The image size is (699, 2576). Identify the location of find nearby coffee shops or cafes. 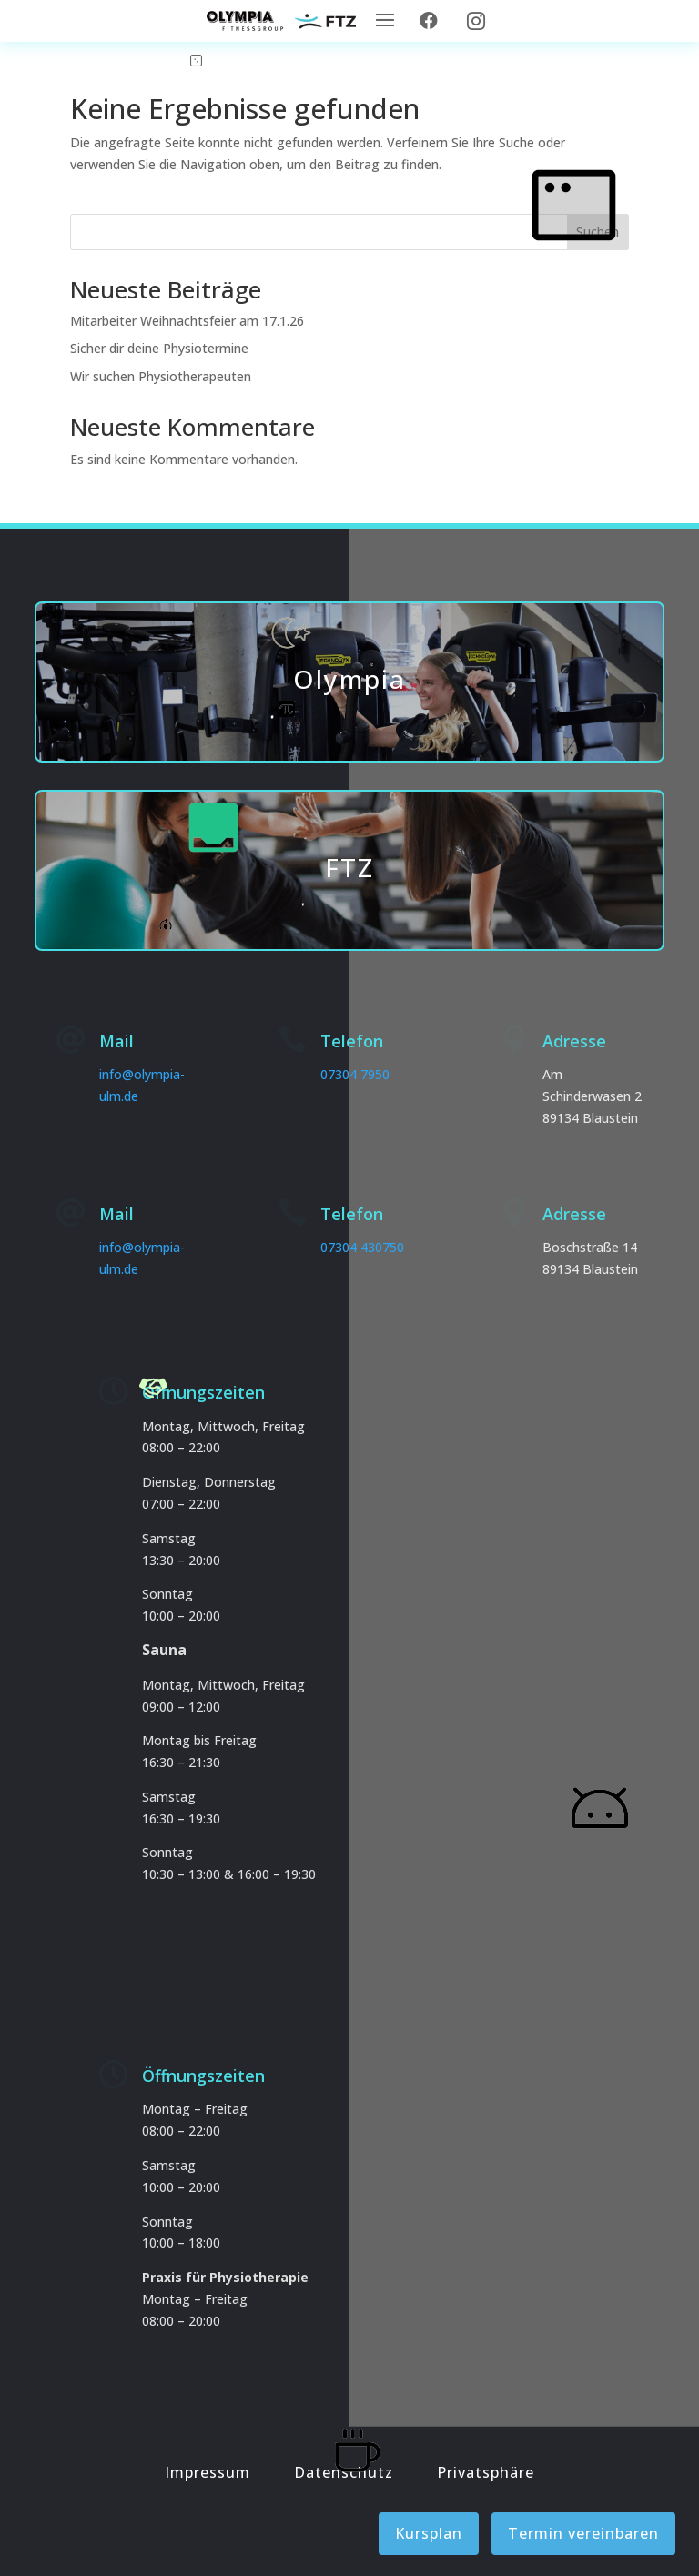
(357, 2452).